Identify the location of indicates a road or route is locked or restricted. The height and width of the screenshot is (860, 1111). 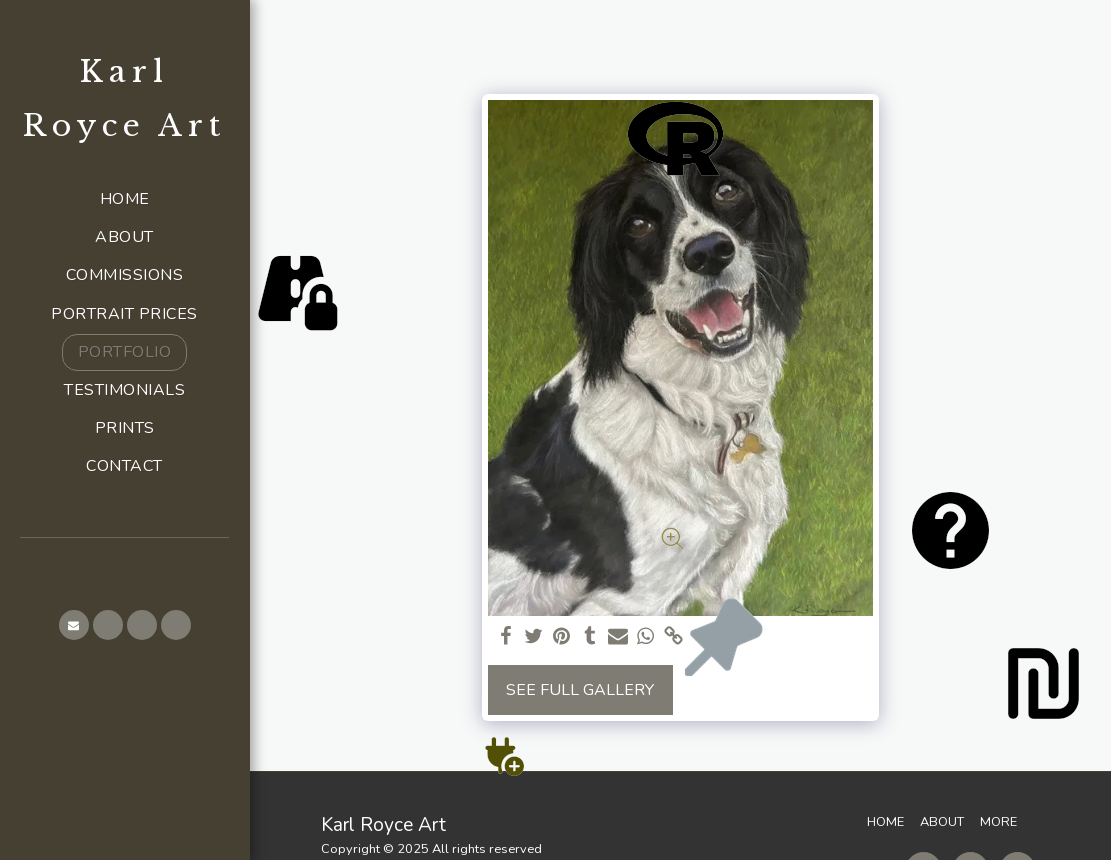
(295, 288).